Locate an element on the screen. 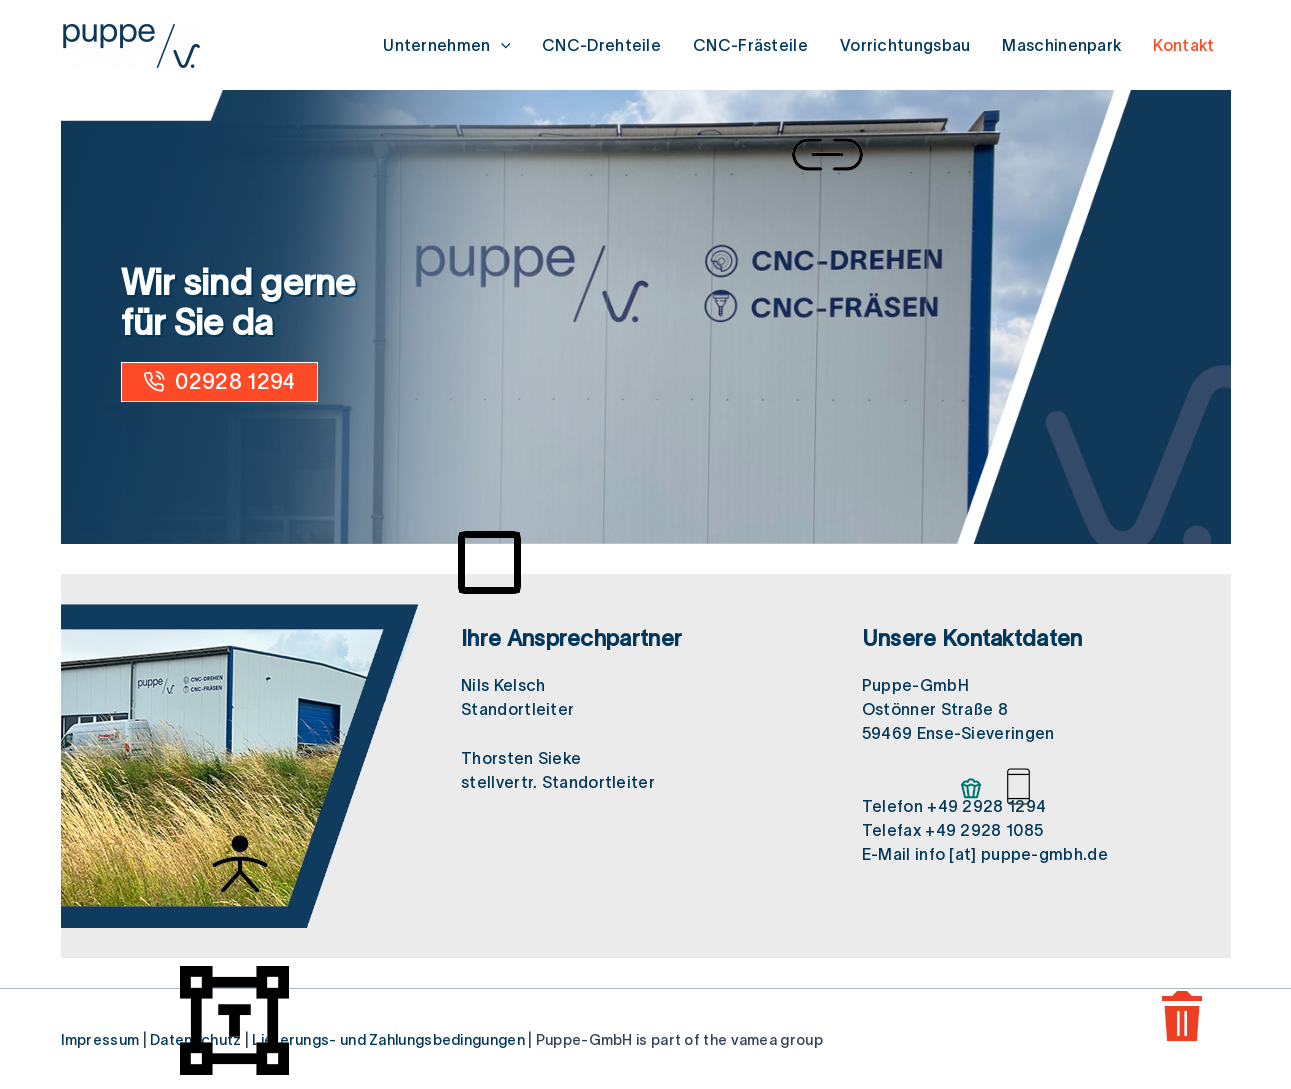 Image resolution: width=1291 pixels, height=1089 pixels. view user profile is located at coordinates (240, 865).